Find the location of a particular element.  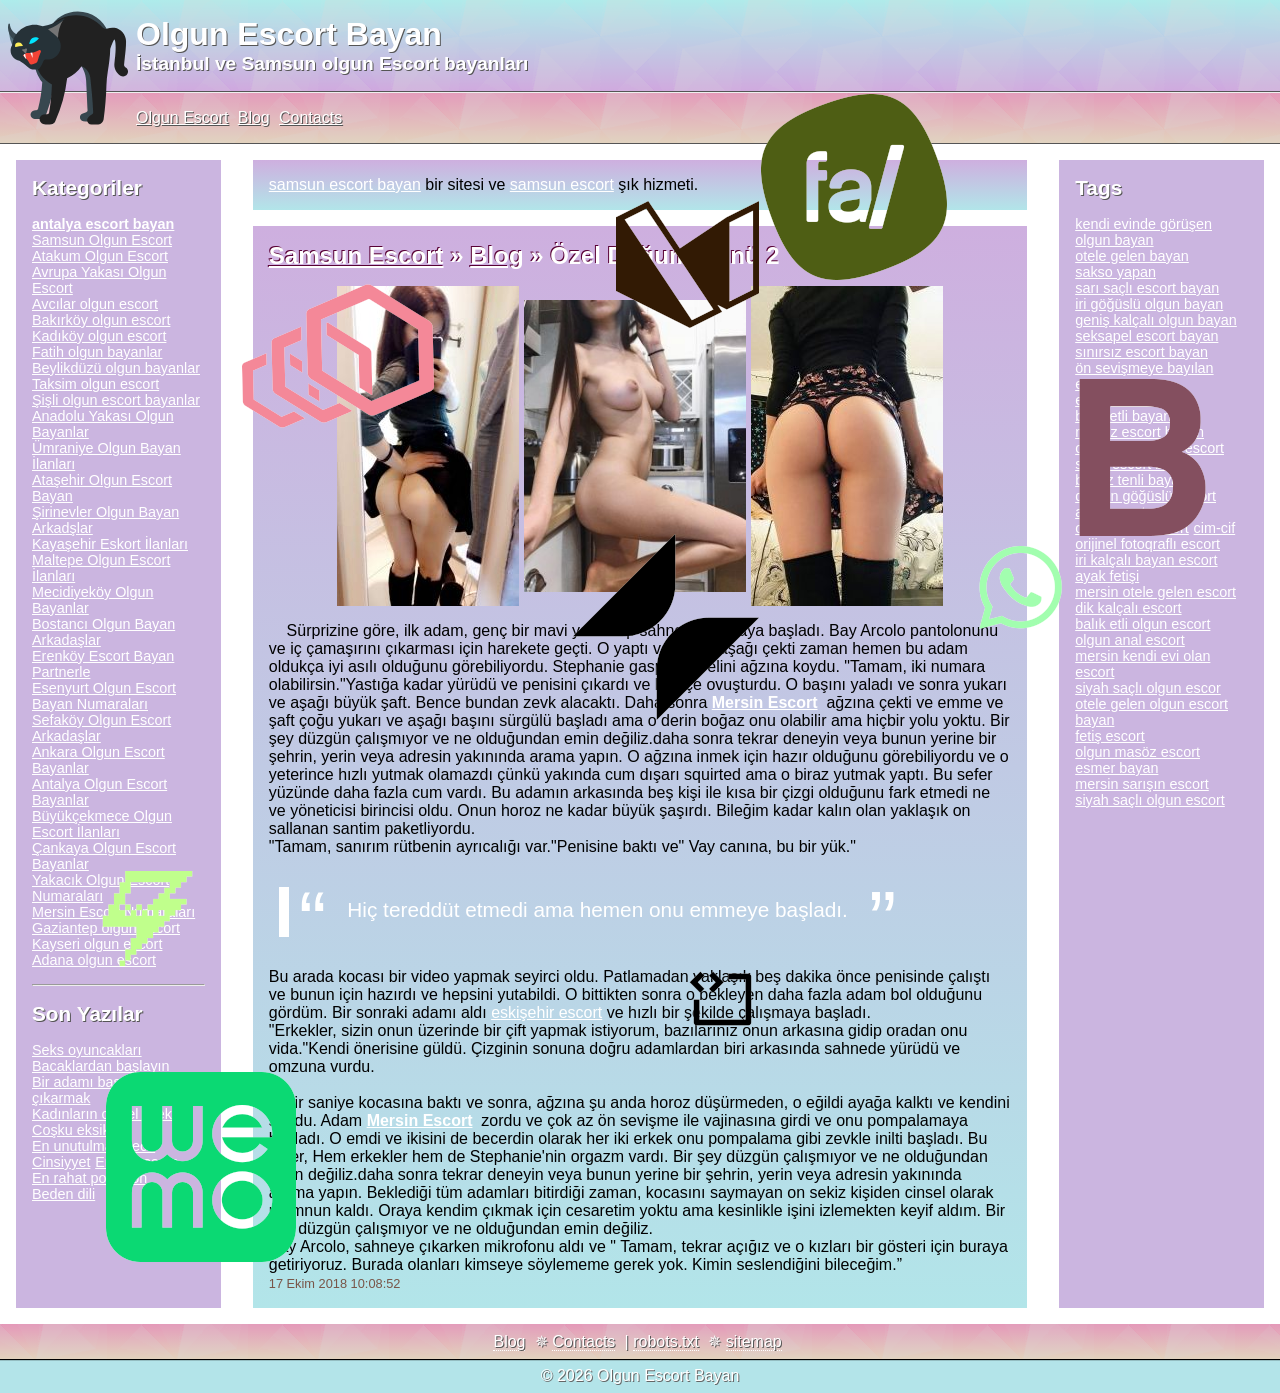

visit Material for MkDocs documentation is located at coordinates (687, 264).